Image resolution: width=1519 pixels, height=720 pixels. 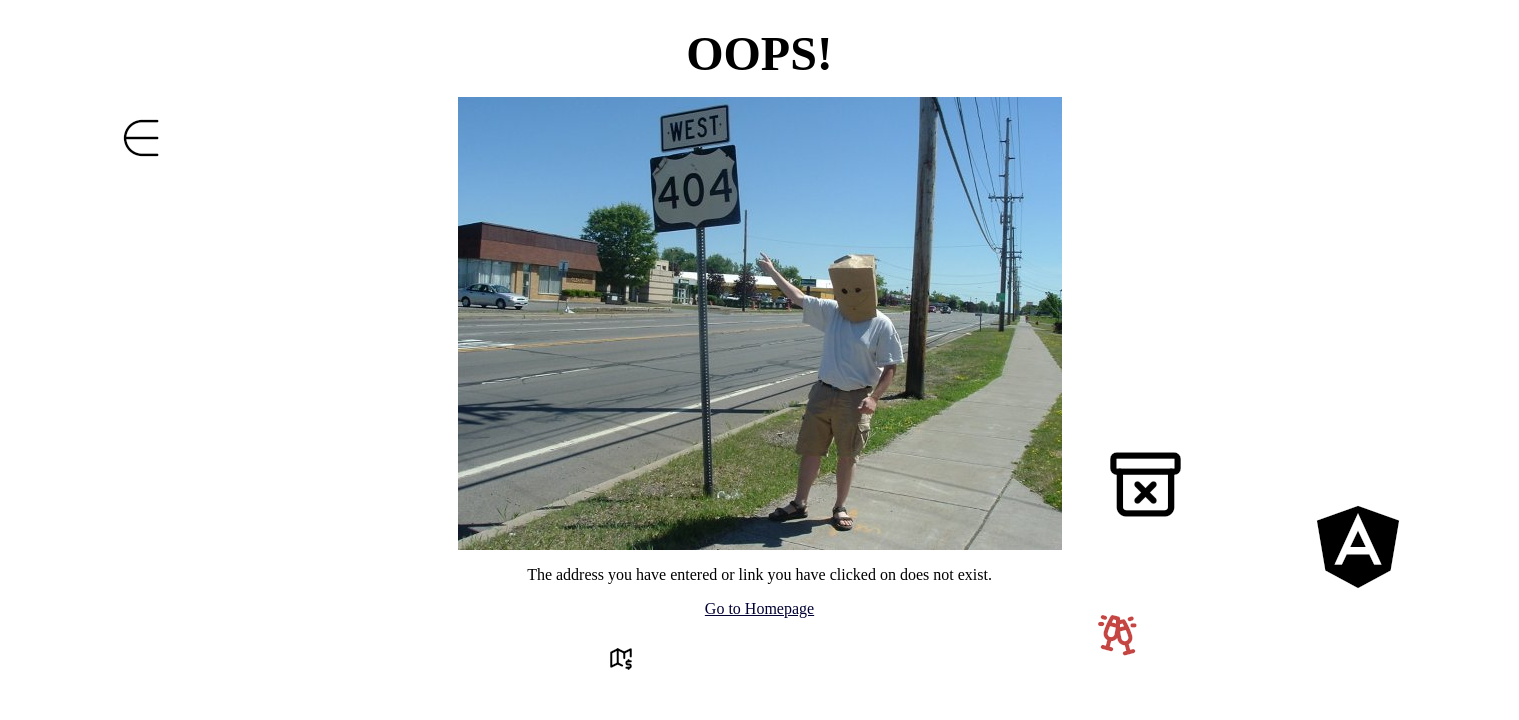 What do you see at coordinates (1145, 484) in the screenshot?
I see `remove item from archive` at bounding box center [1145, 484].